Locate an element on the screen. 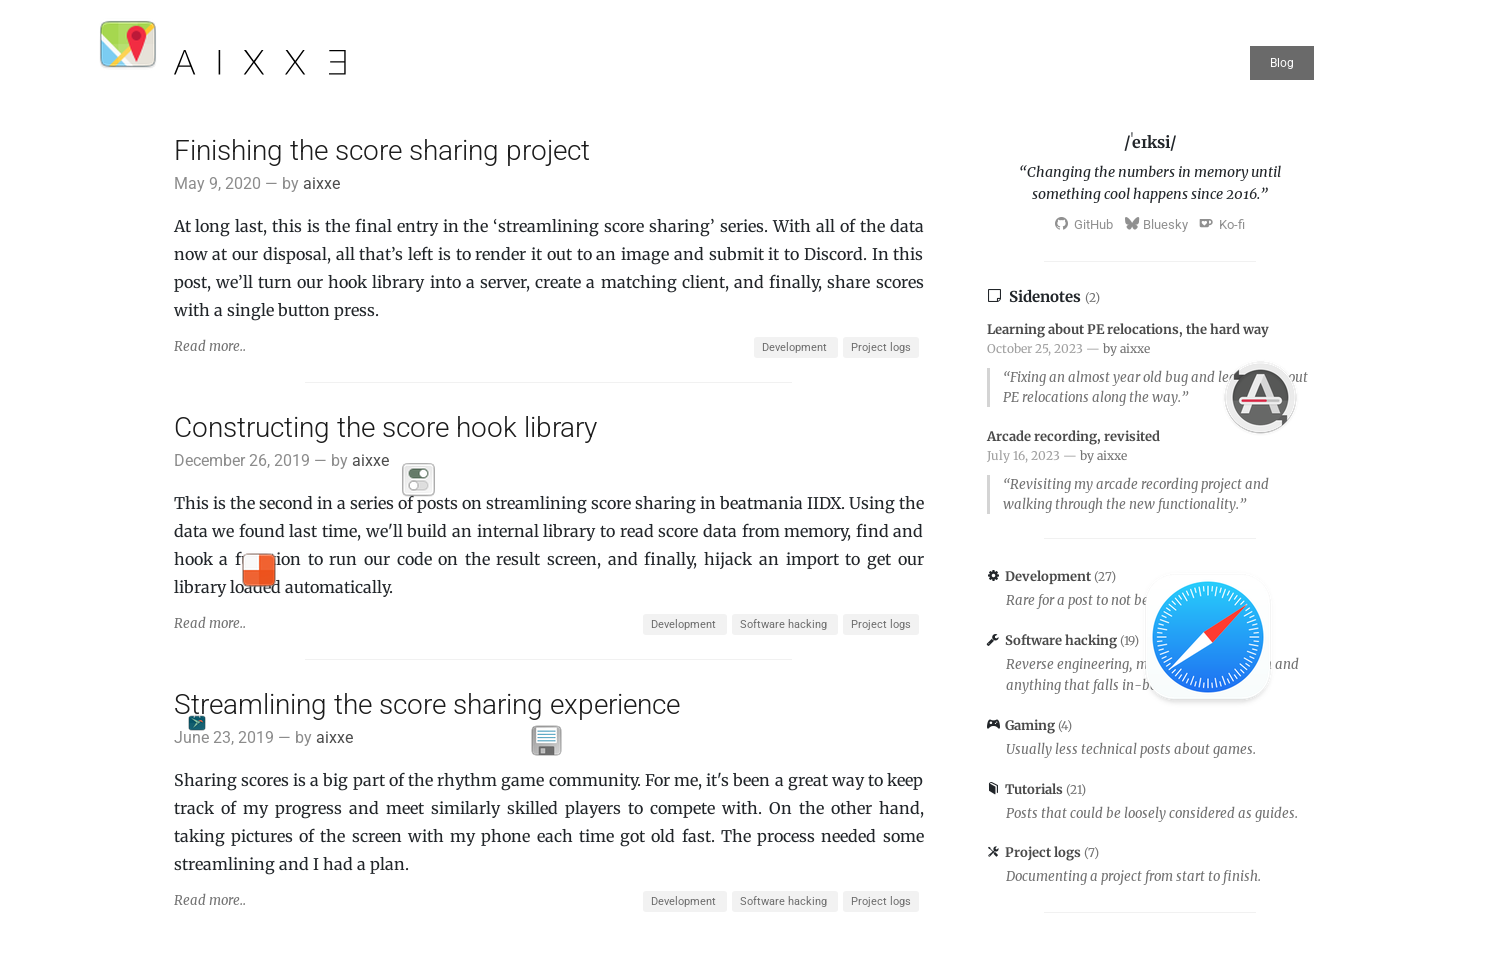  save the current file or document is located at coordinates (546, 740).